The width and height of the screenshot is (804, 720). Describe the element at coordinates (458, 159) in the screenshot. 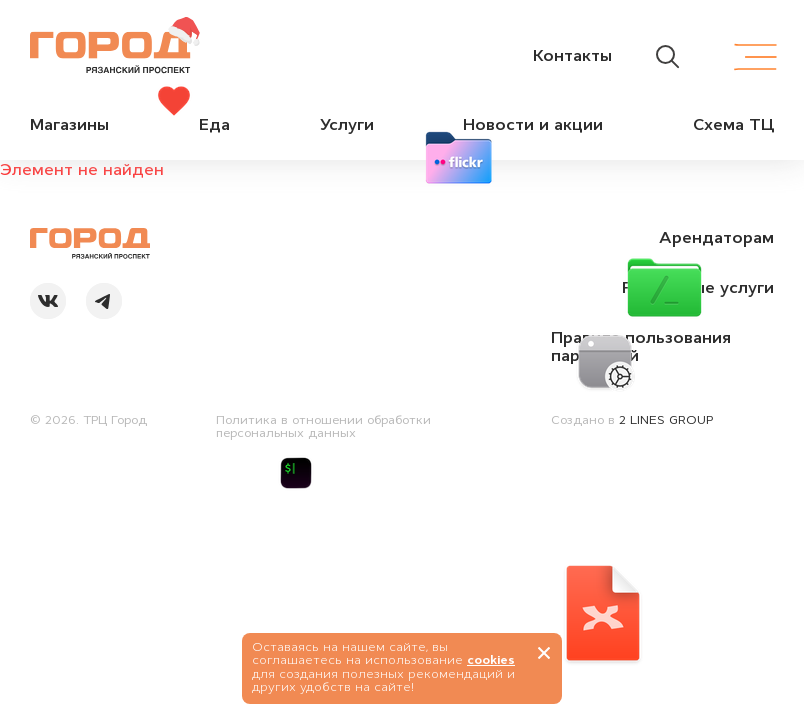

I see `open folder containing flickr downloads or exports` at that location.